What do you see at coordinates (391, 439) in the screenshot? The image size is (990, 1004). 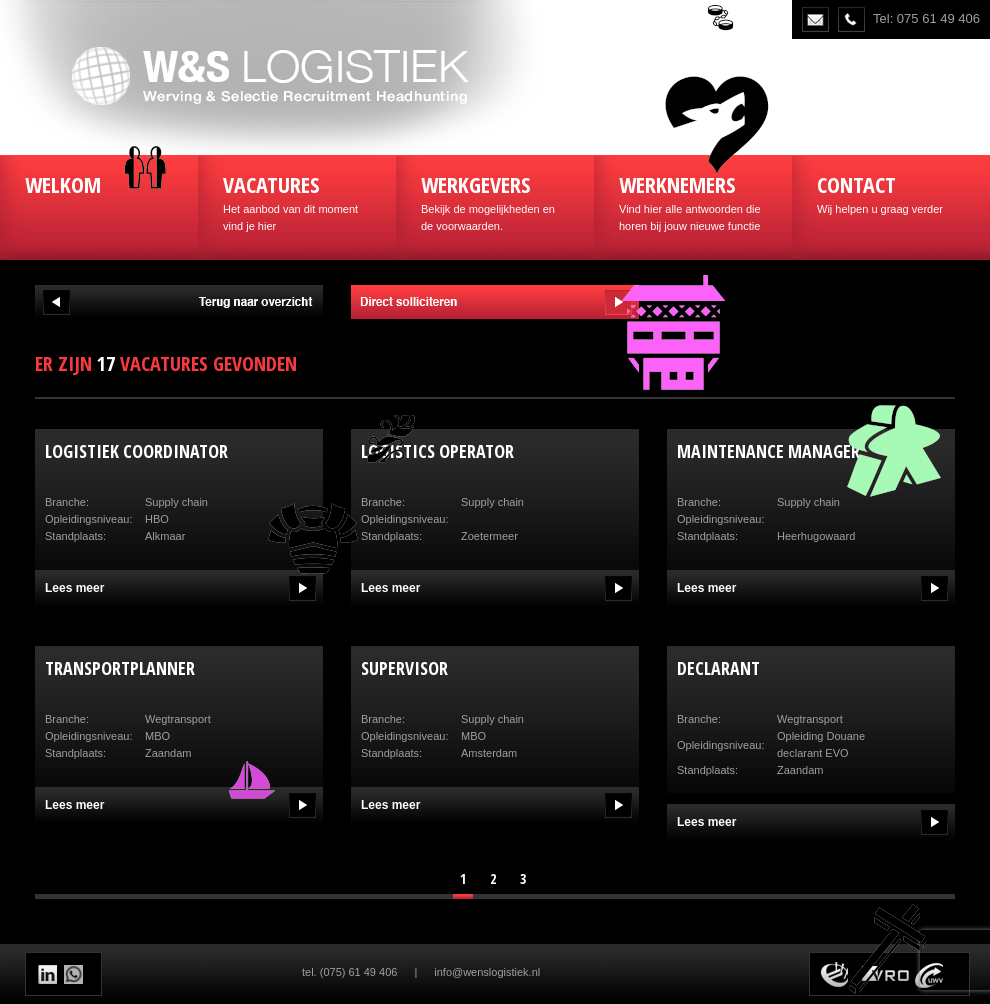 I see `decorative plant or nature-themed game element` at bounding box center [391, 439].